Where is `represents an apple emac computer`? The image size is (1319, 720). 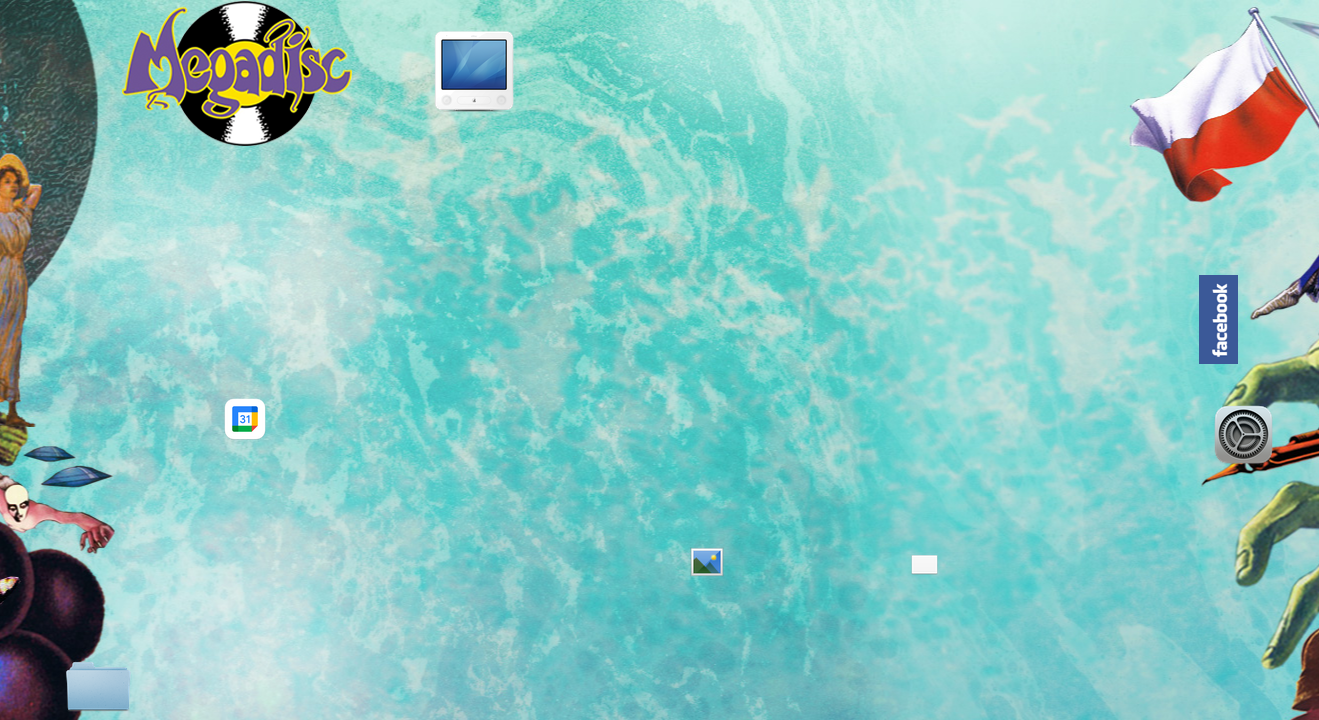
represents an apple emac computer is located at coordinates (474, 72).